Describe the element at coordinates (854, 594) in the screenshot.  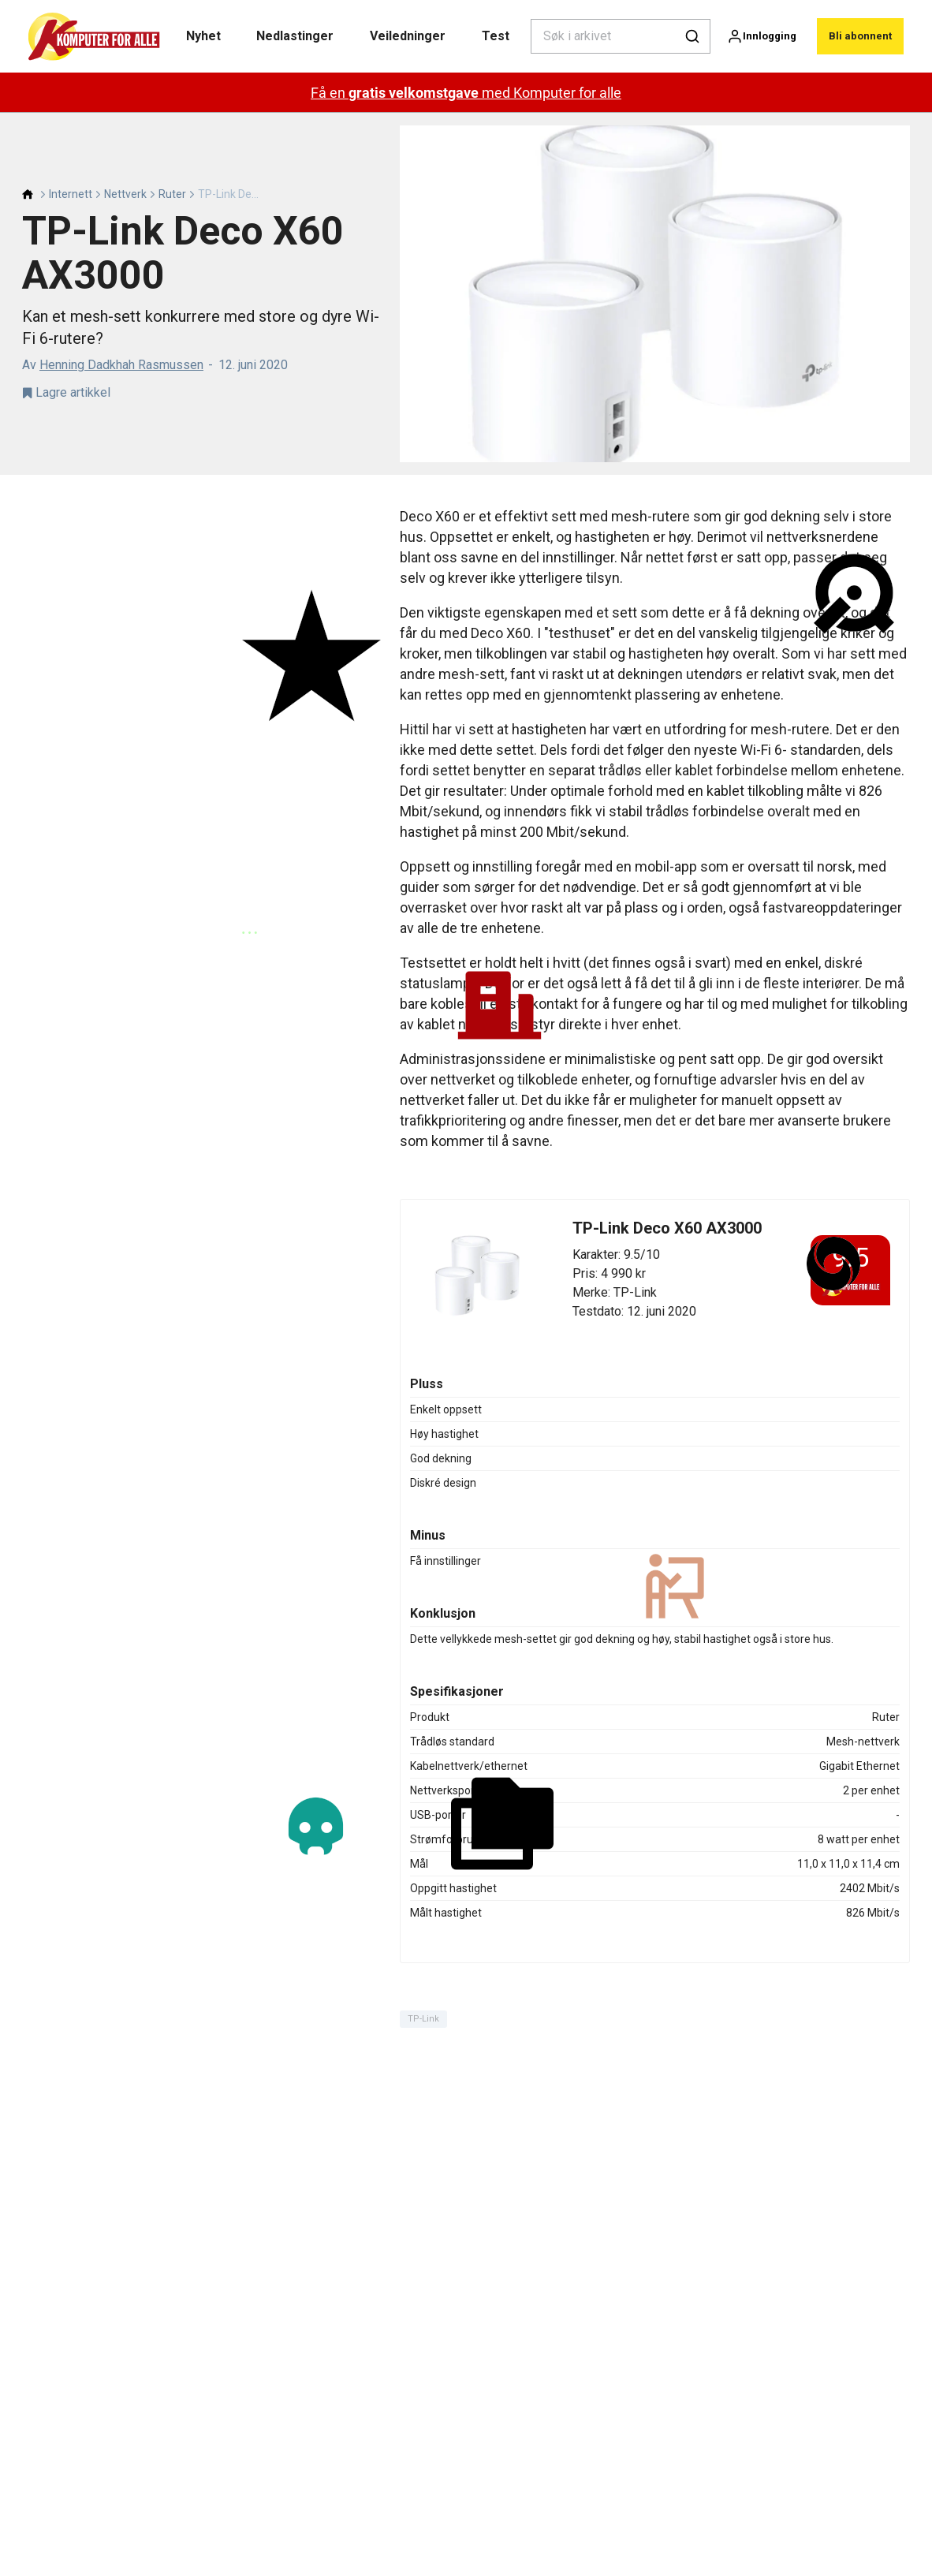
I see `ManageIQ cloud management platform logo` at that location.